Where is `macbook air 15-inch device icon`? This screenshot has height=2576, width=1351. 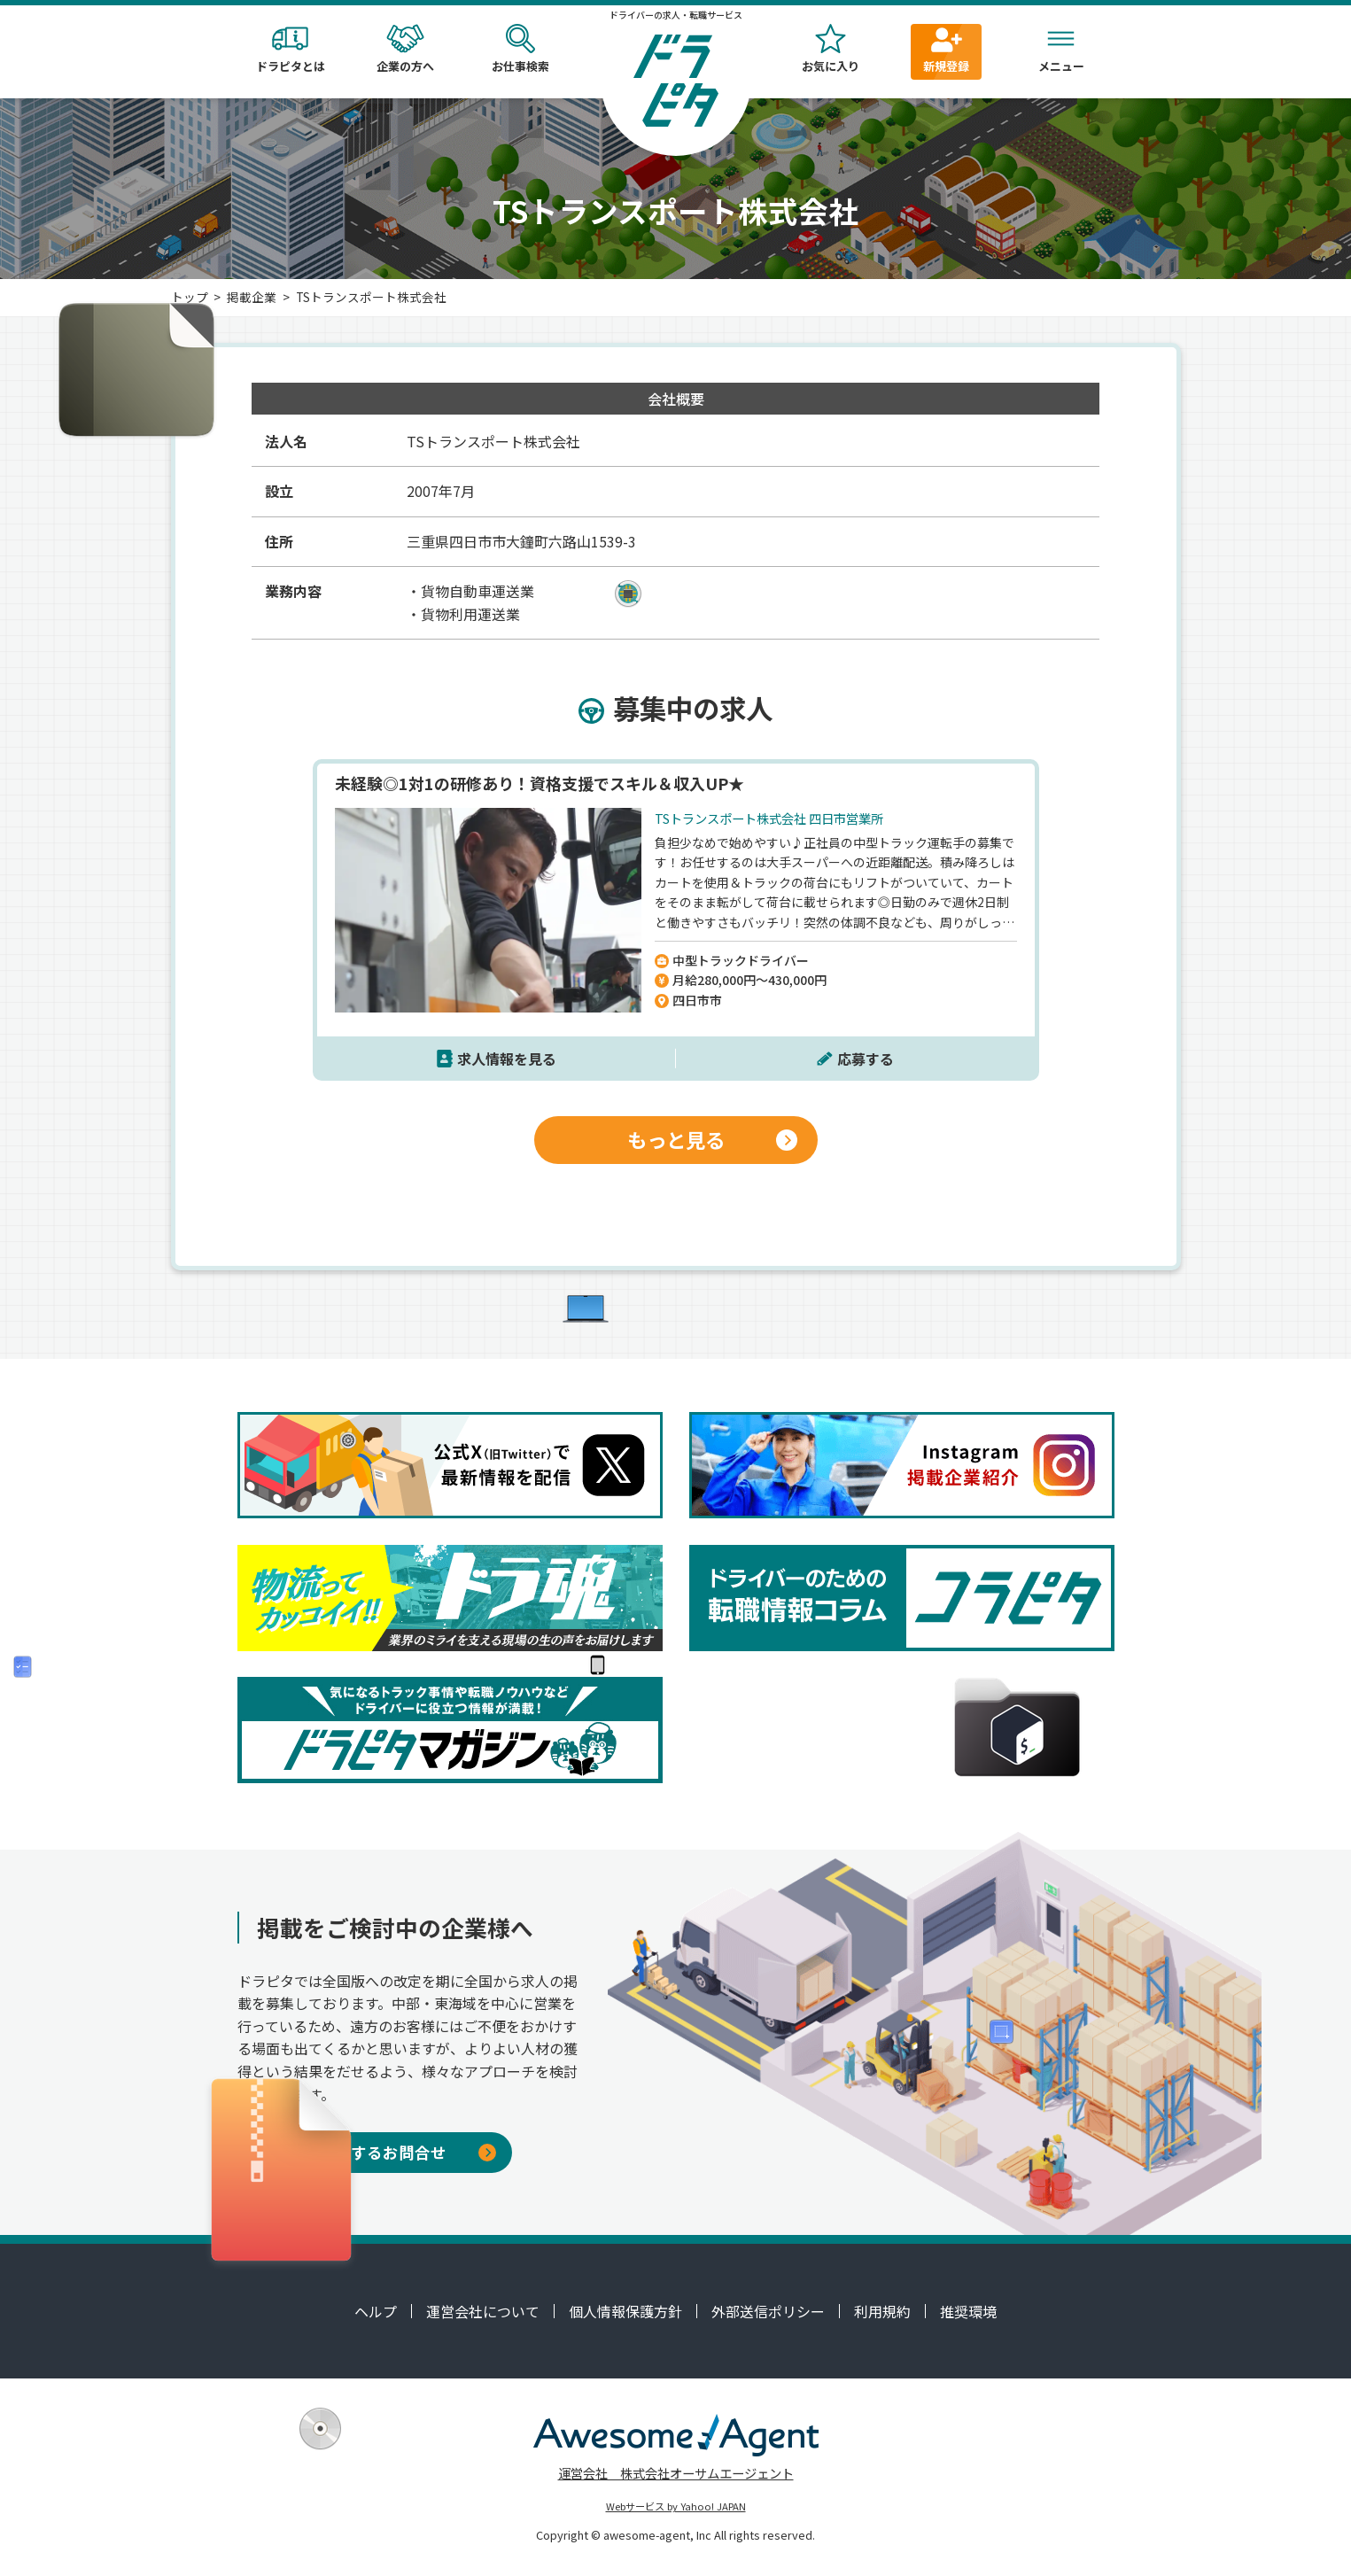 macbook air 15-inch device icon is located at coordinates (586, 1307).